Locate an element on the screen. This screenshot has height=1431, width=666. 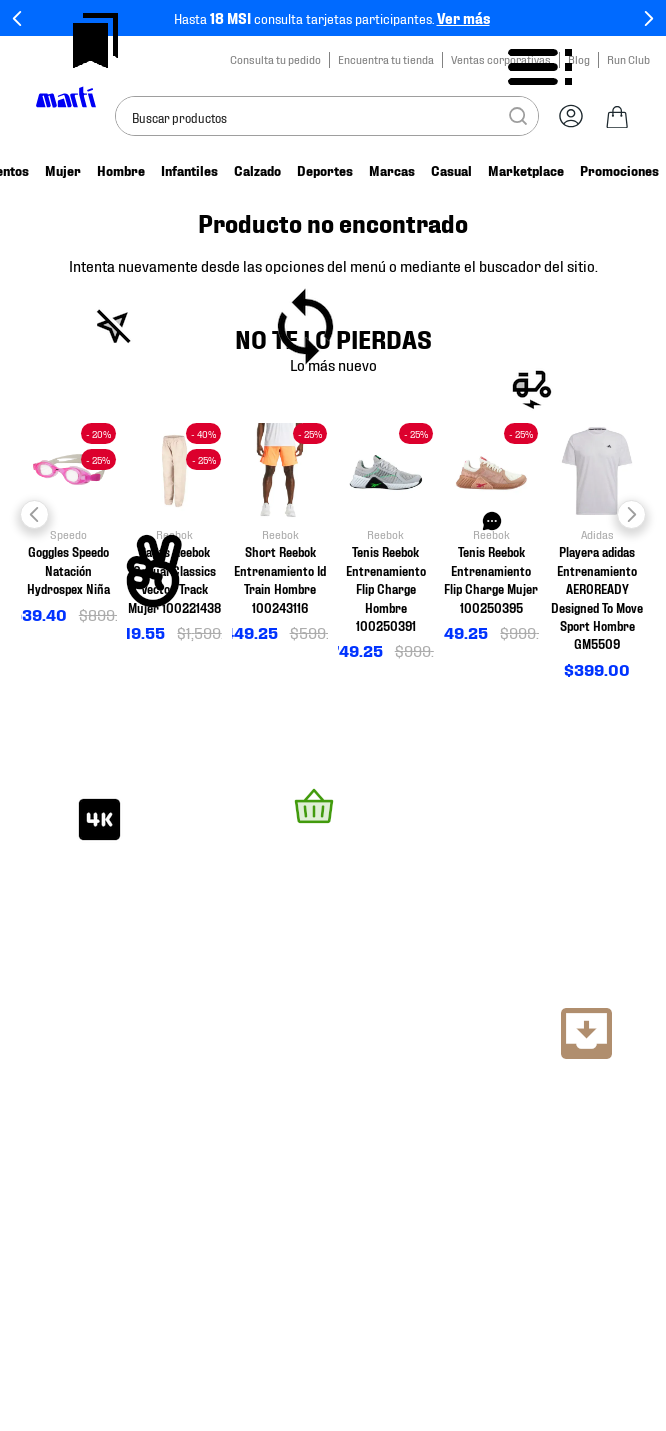
open messaging or chat is located at coordinates (492, 521).